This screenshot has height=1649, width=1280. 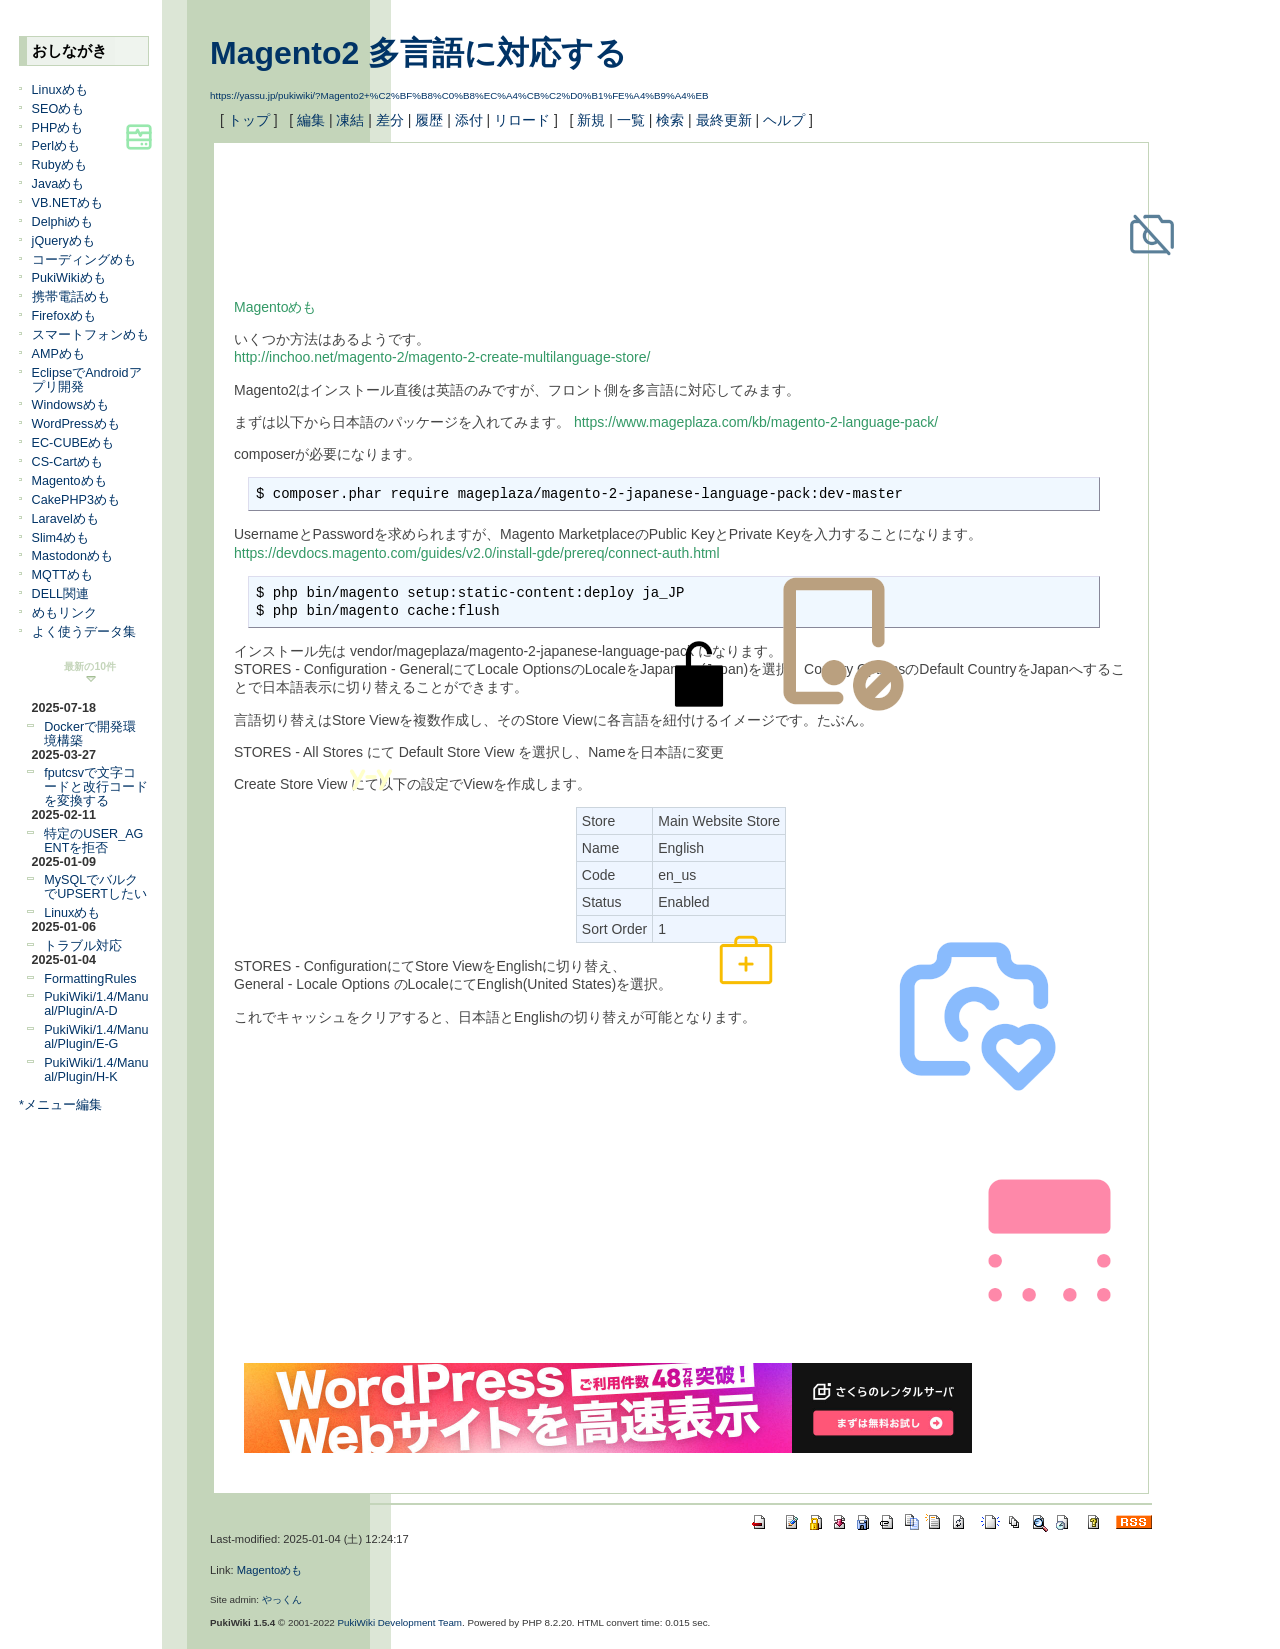 What do you see at coordinates (139, 137) in the screenshot?
I see `view heart rate or vital signs data` at bounding box center [139, 137].